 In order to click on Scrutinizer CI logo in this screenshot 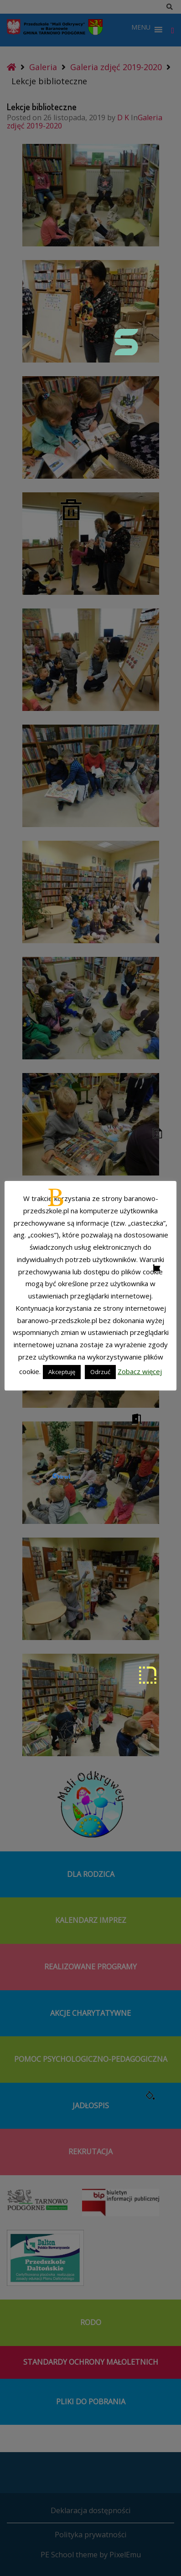, I will do `click(126, 342)`.